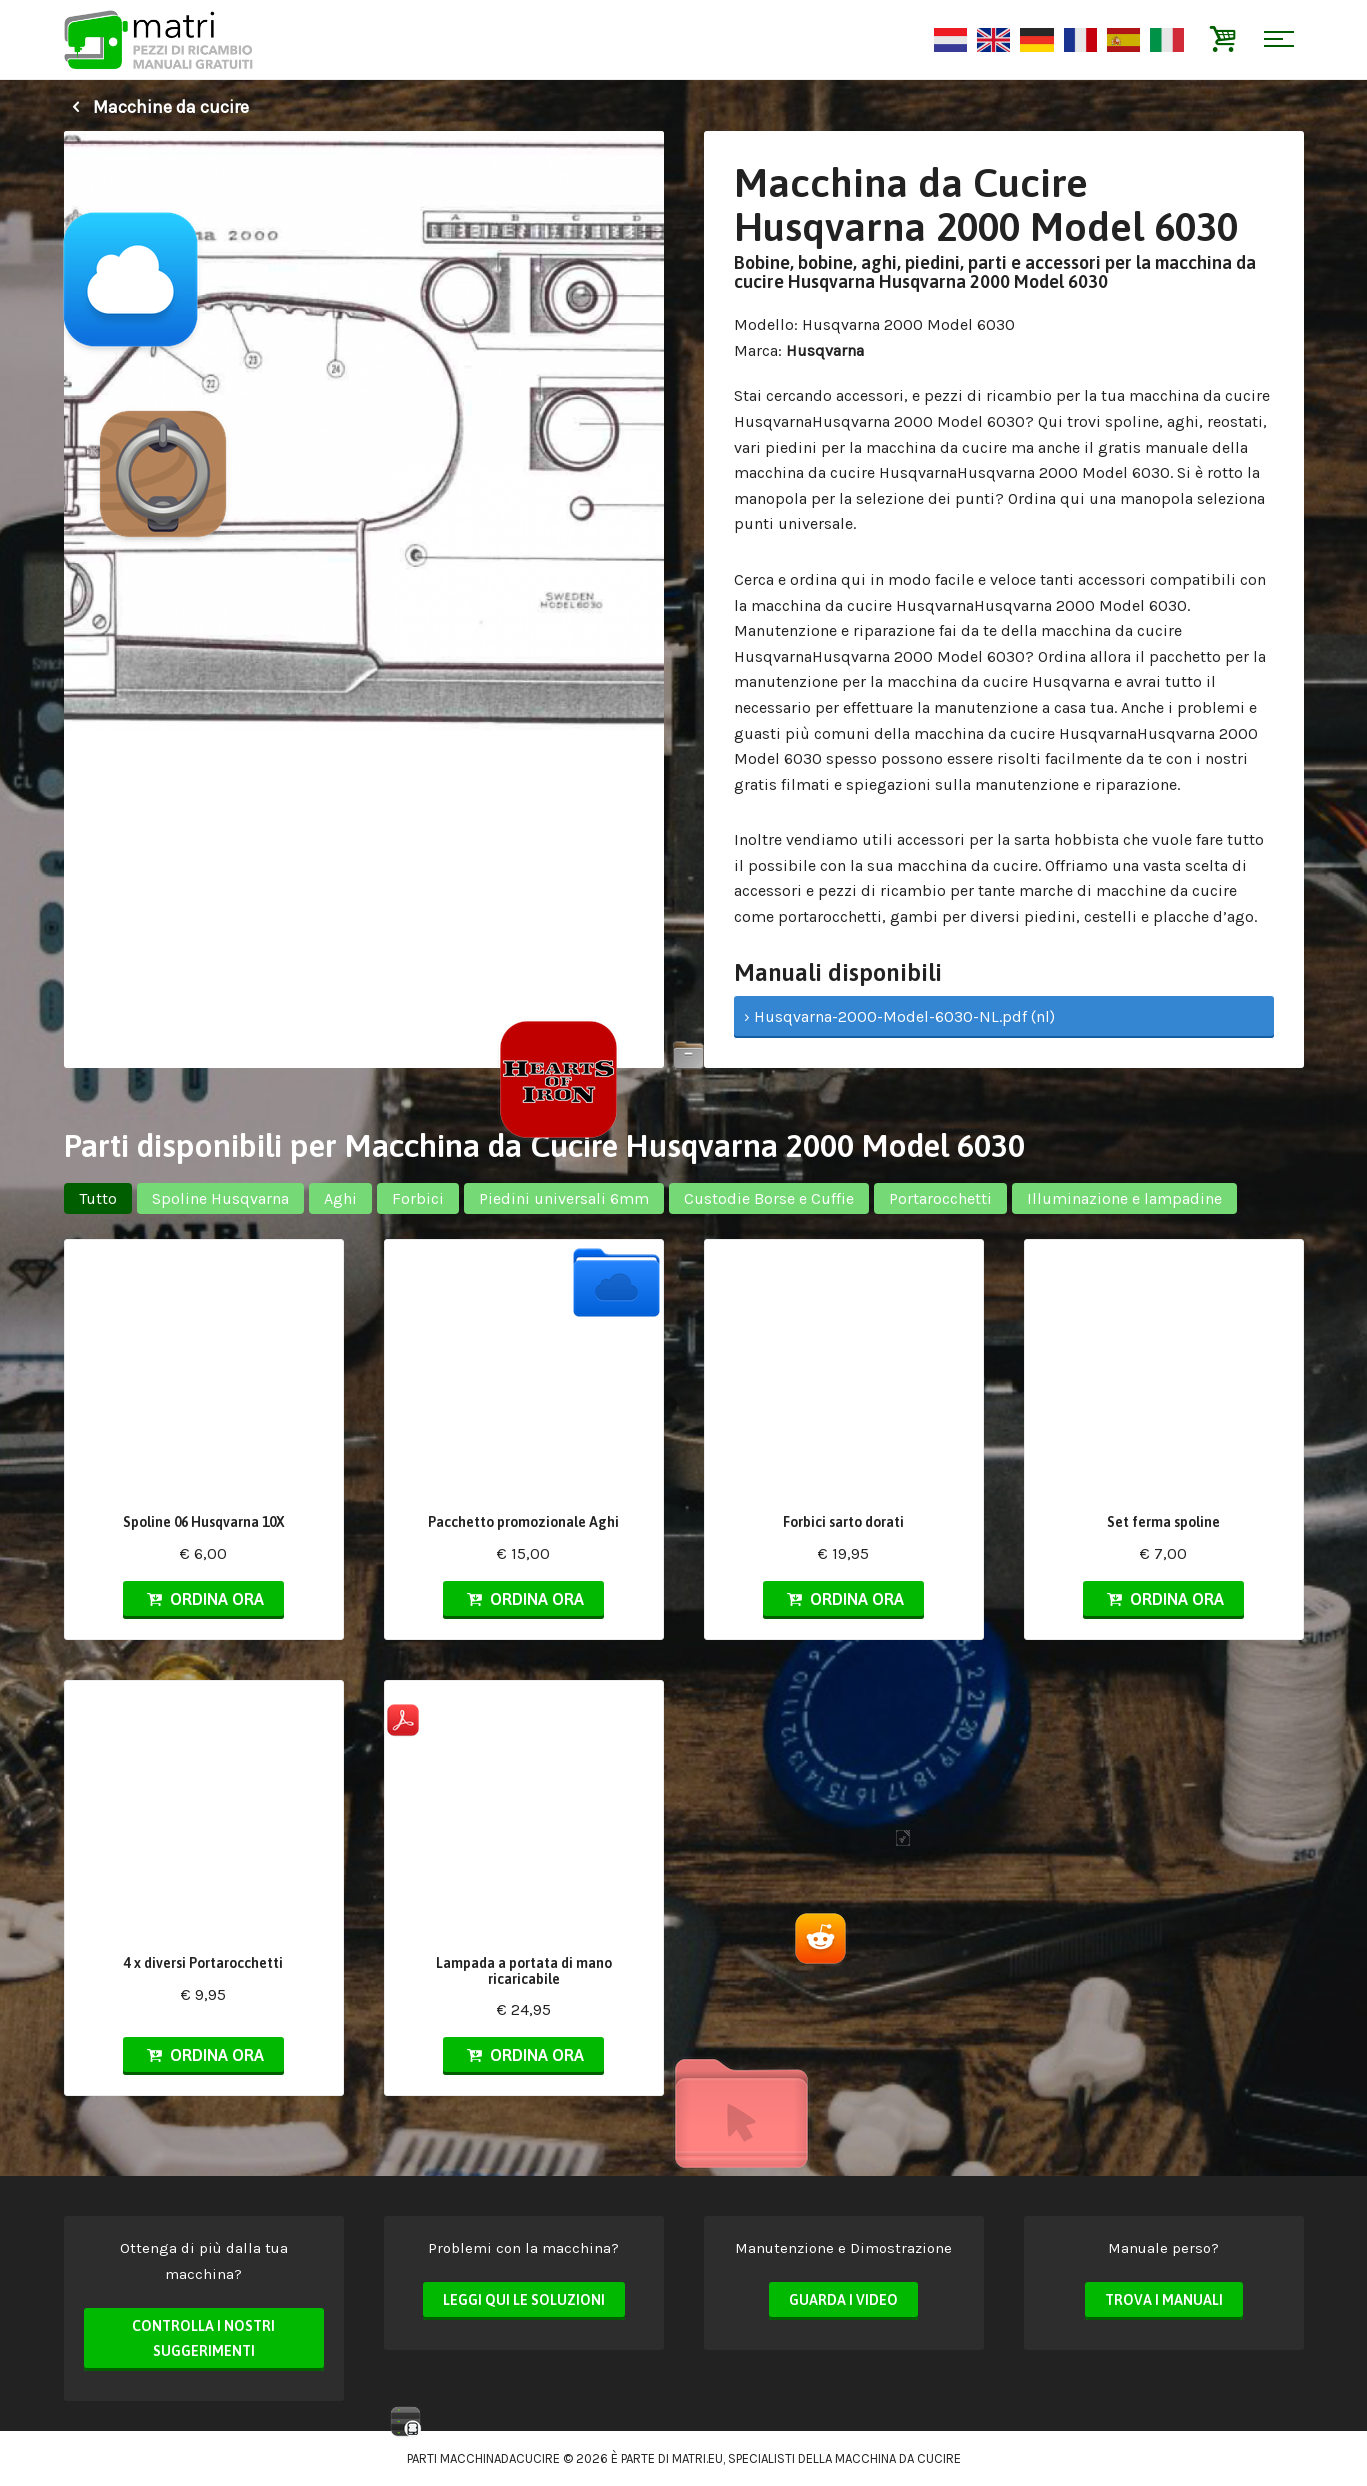 Image resolution: width=1367 pixels, height=2486 pixels. I want to click on access online account settings, so click(130, 279).